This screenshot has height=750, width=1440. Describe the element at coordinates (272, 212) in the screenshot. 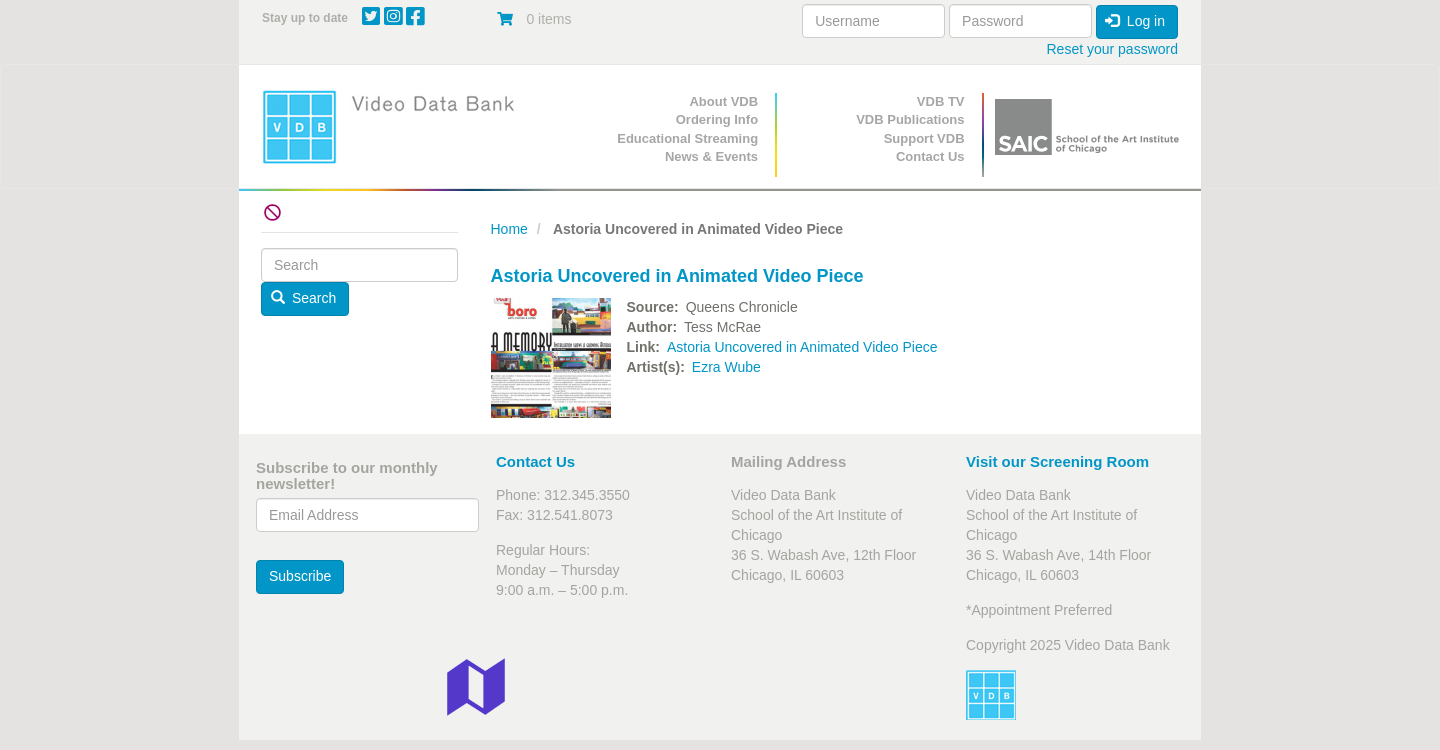

I see `block or ban a user` at that location.